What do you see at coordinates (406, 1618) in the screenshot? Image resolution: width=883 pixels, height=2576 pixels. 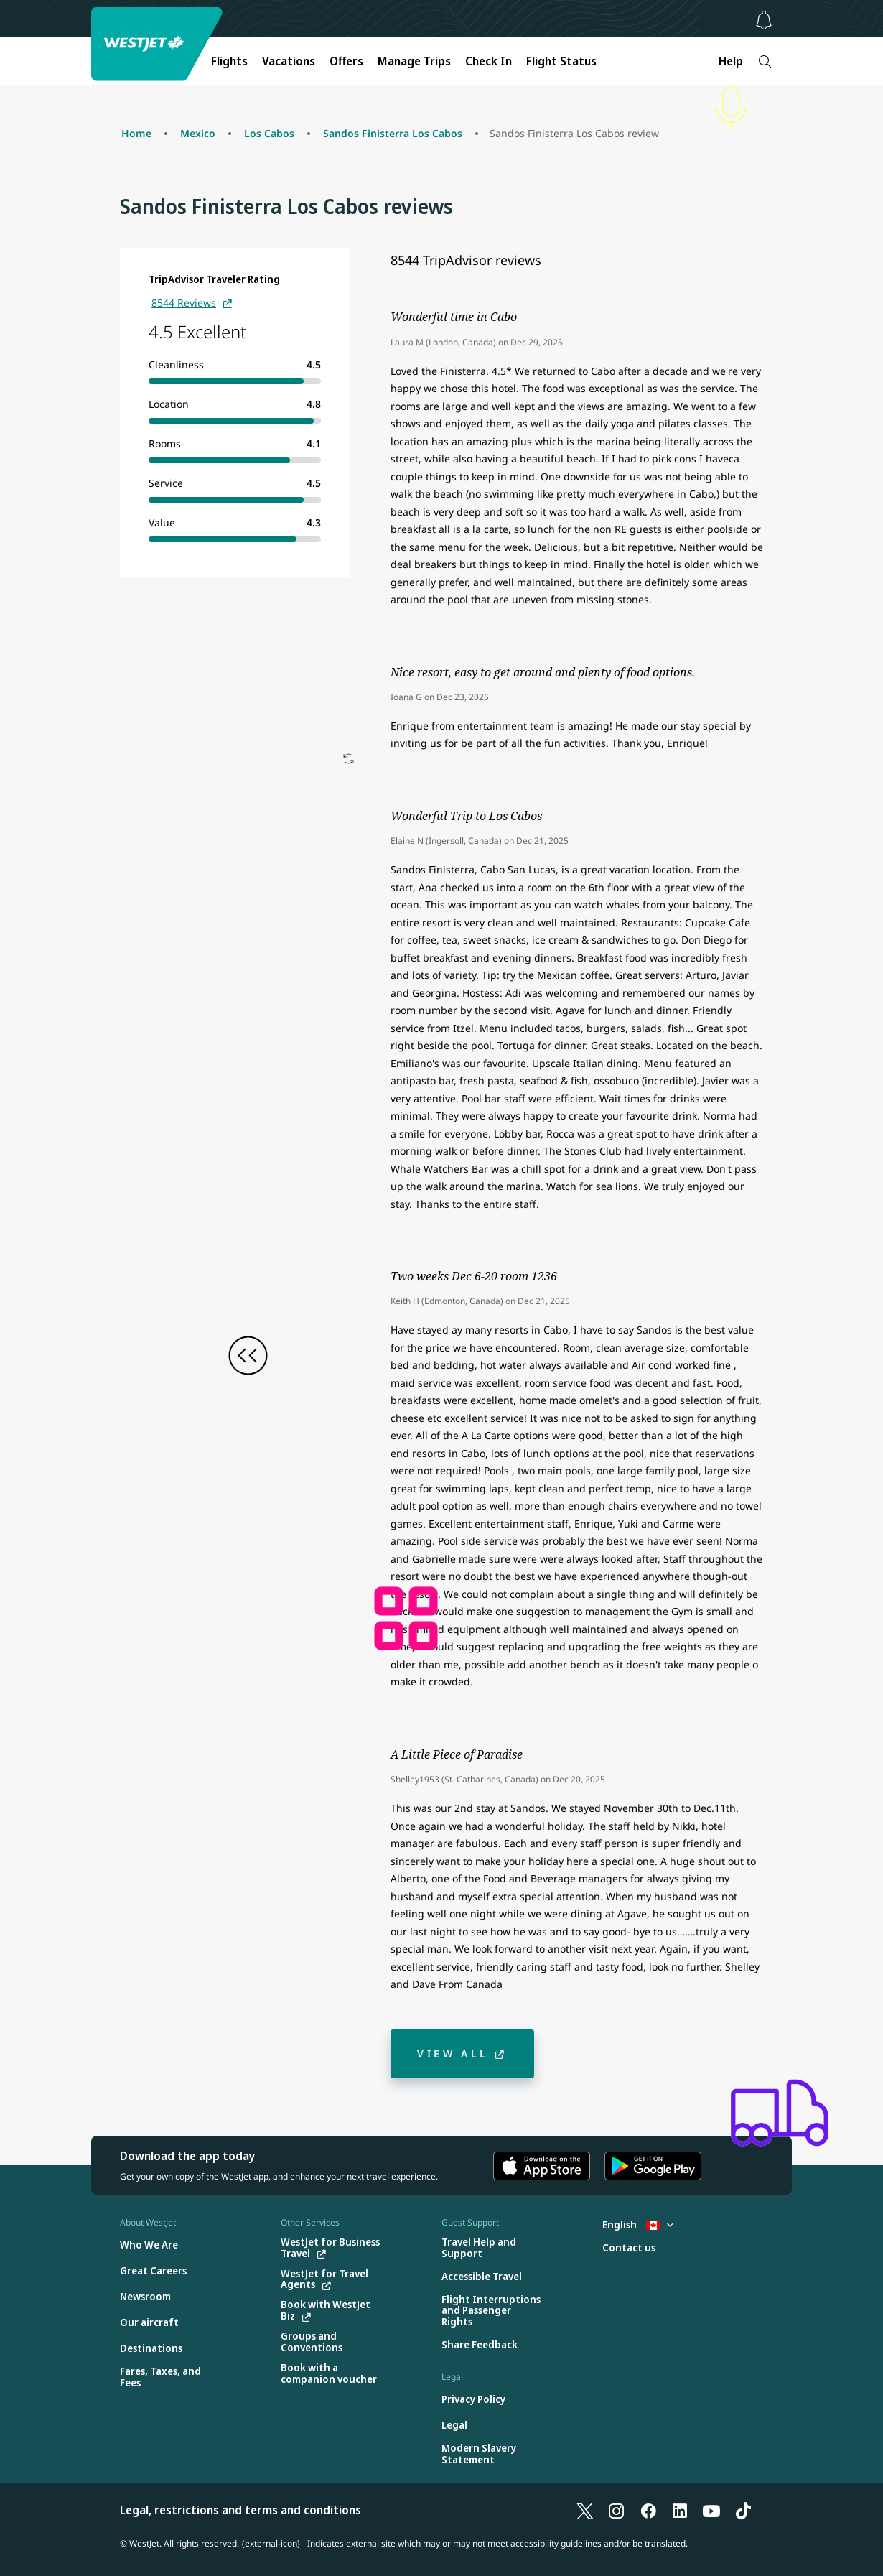 I see `open app grid or launcher` at bounding box center [406, 1618].